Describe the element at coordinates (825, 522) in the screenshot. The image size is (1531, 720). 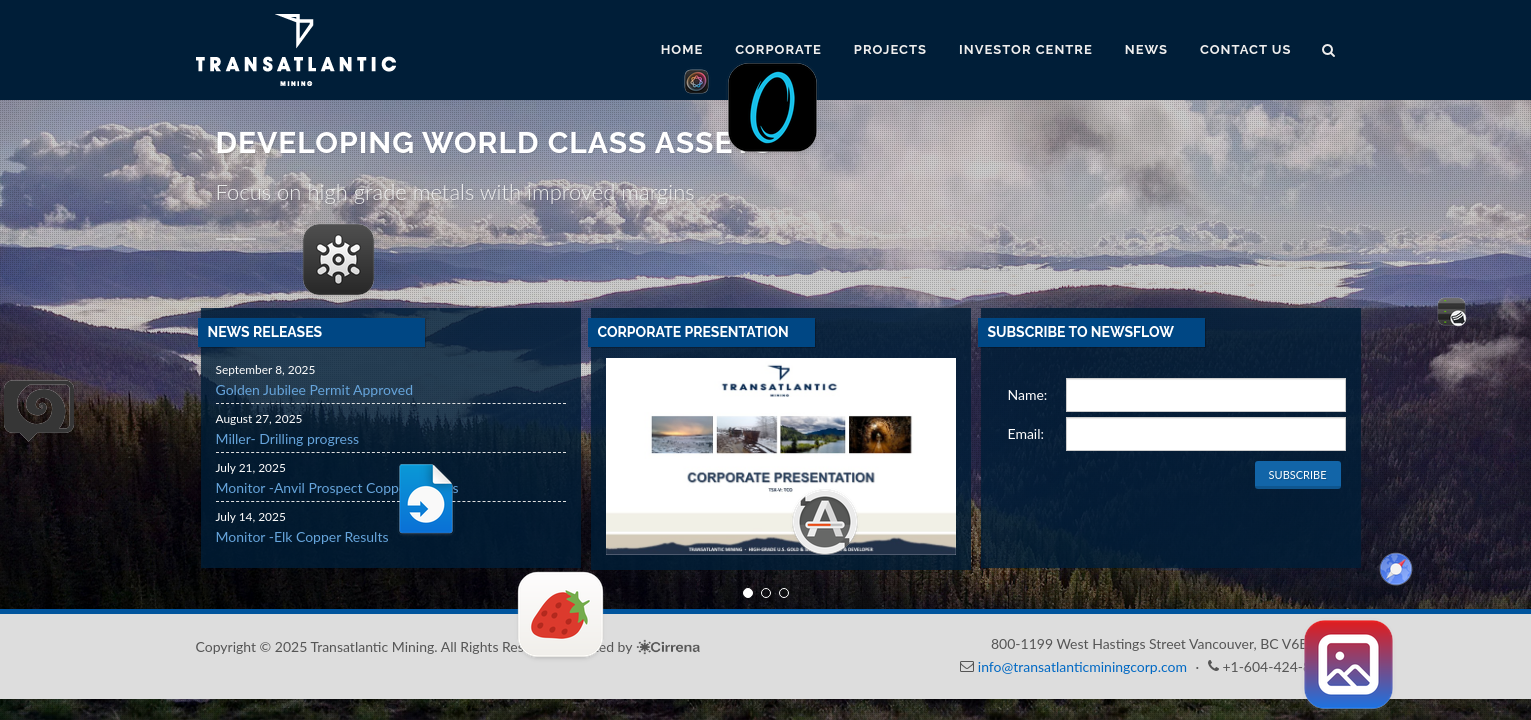
I see `check for and install system software updates` at that location.